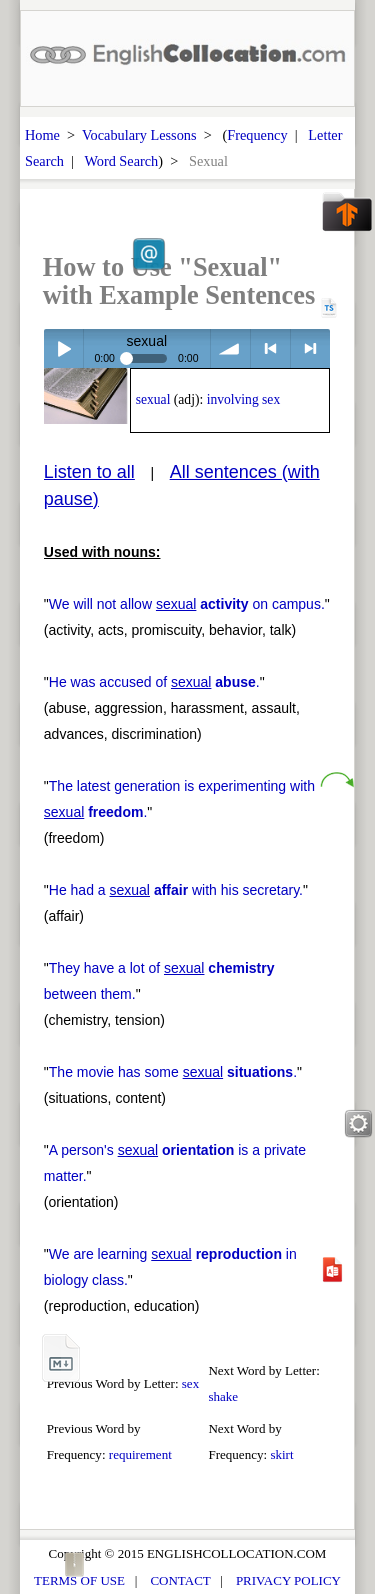  What do you see at coordinates (337, 779) in the screenshot?
I see `redo the last undone action` at bounding box center [337, 779].